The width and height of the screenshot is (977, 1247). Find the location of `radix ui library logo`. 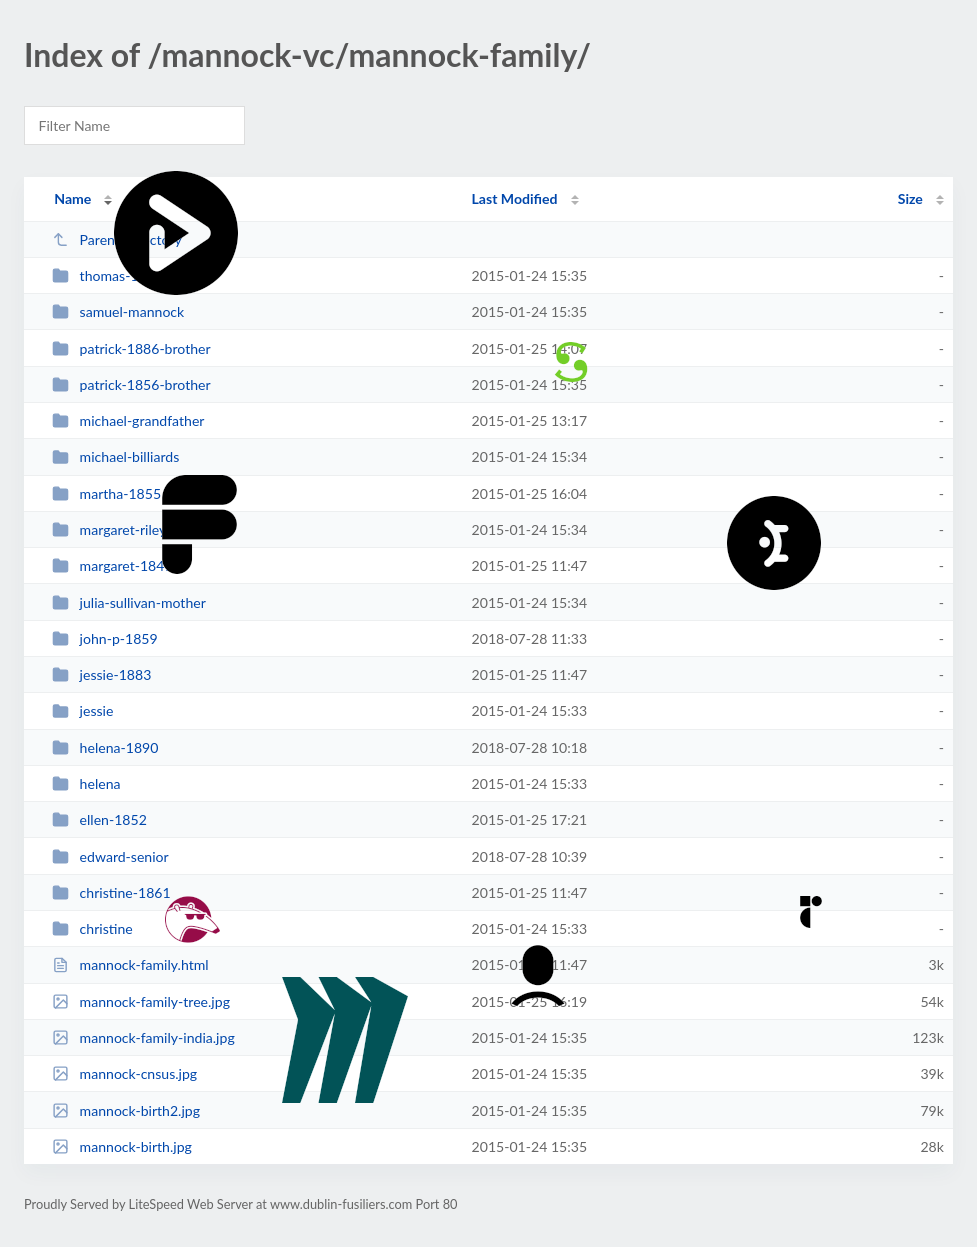

radix ui library logo is located at coordinates (811, 912).